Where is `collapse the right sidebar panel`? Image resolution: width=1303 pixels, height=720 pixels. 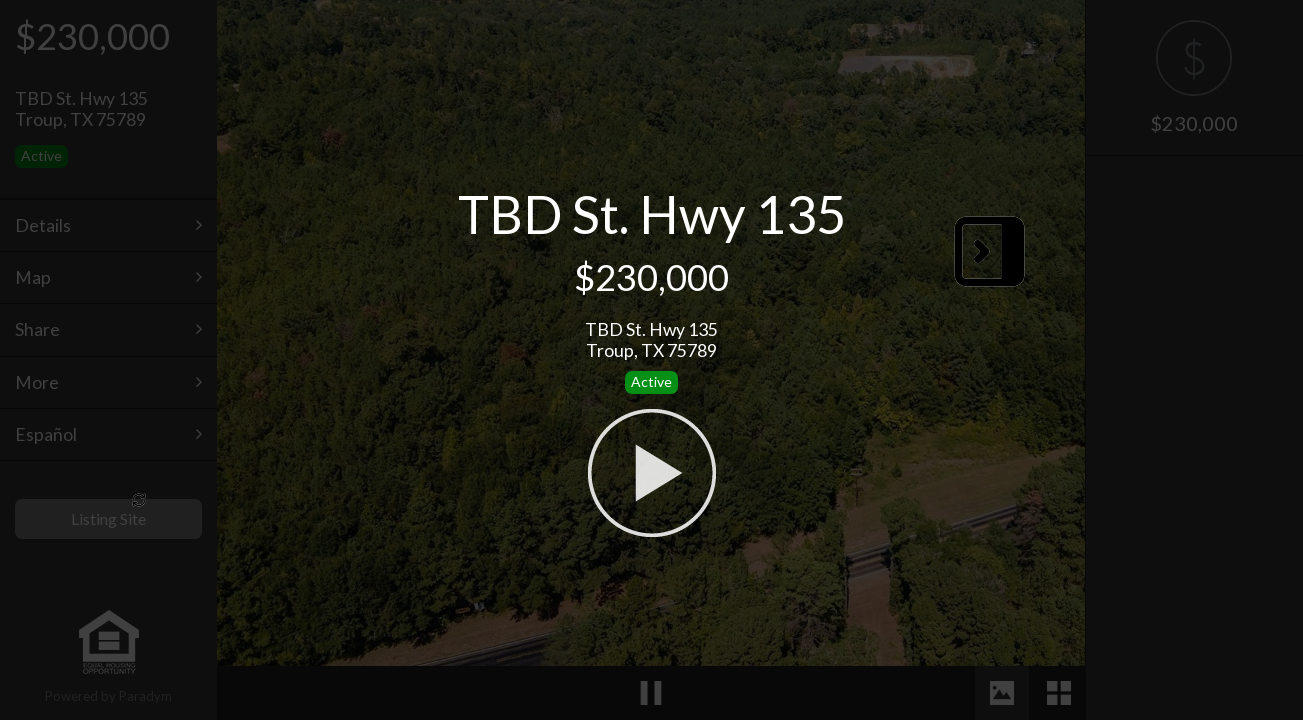 collapse the right sidebar panel is located at coordinates (989, 251).